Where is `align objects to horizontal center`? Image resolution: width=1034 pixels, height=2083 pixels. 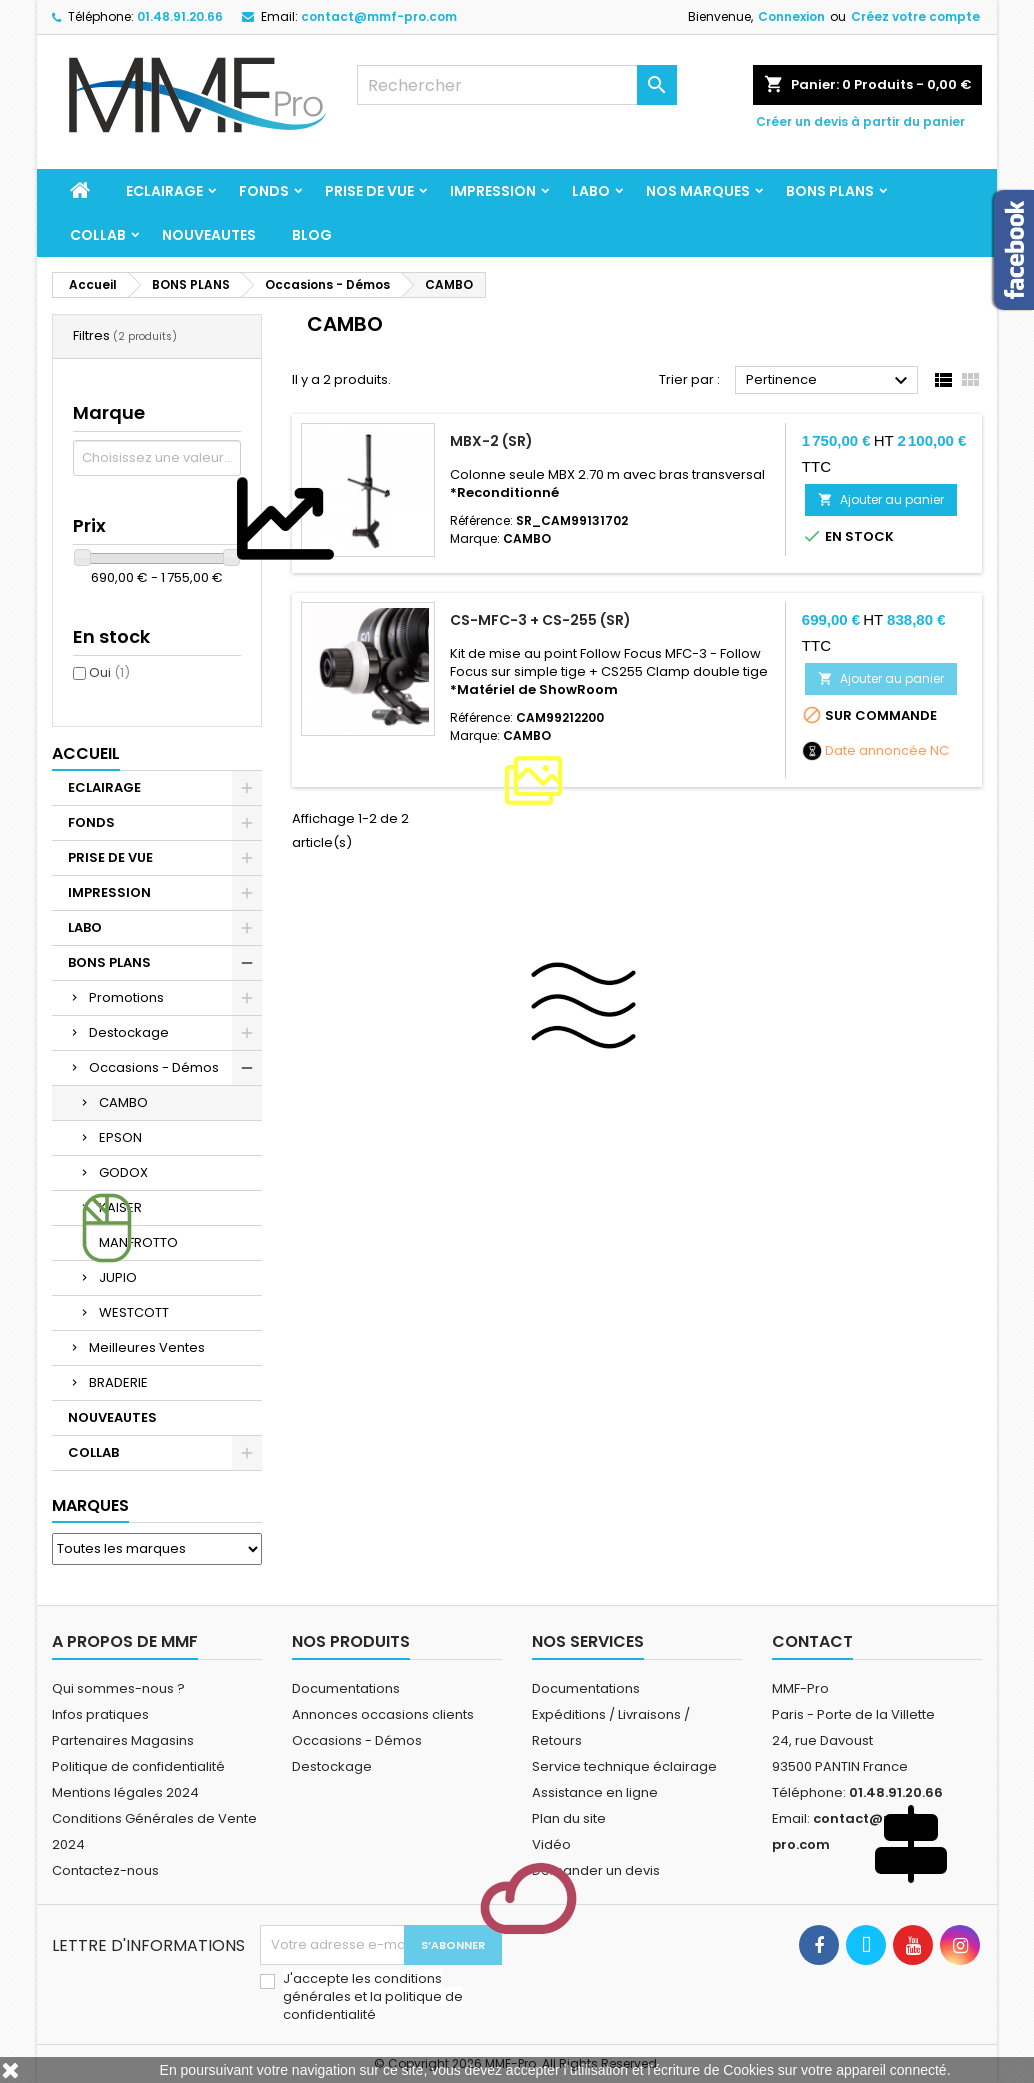
align objects to horizontal center is located at coordinates (911, 1844).